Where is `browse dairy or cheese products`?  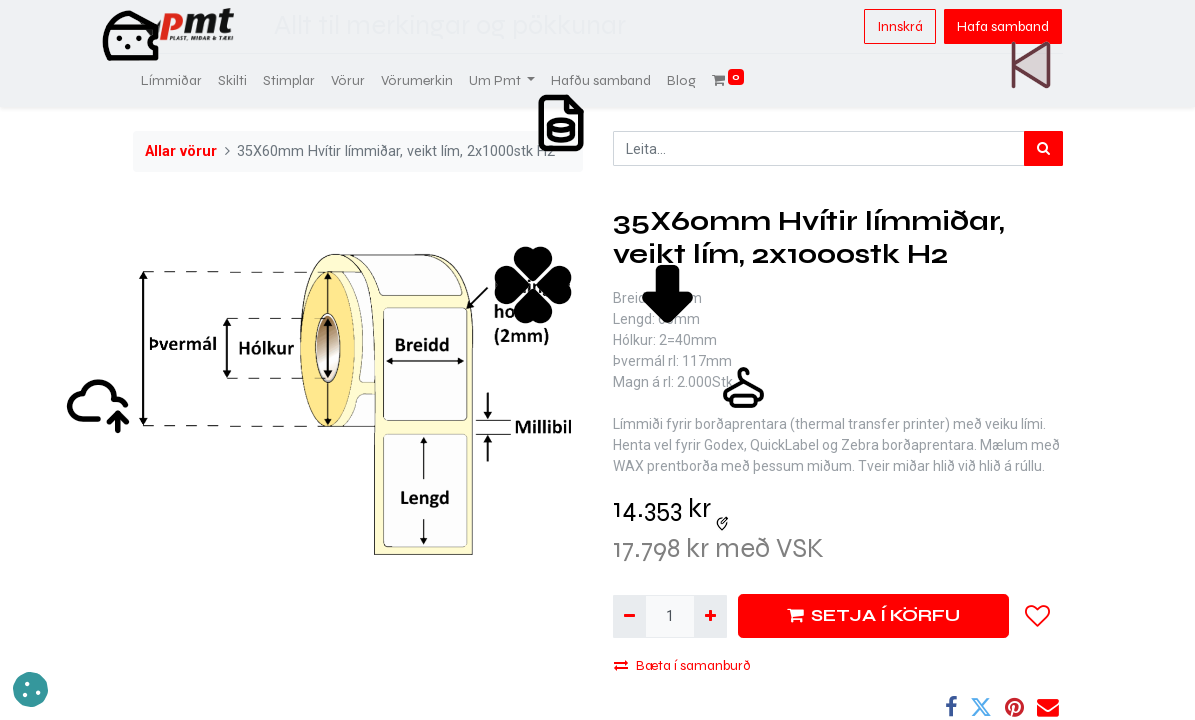 browse dairy or cheese products is located at coordinates (130, 35).